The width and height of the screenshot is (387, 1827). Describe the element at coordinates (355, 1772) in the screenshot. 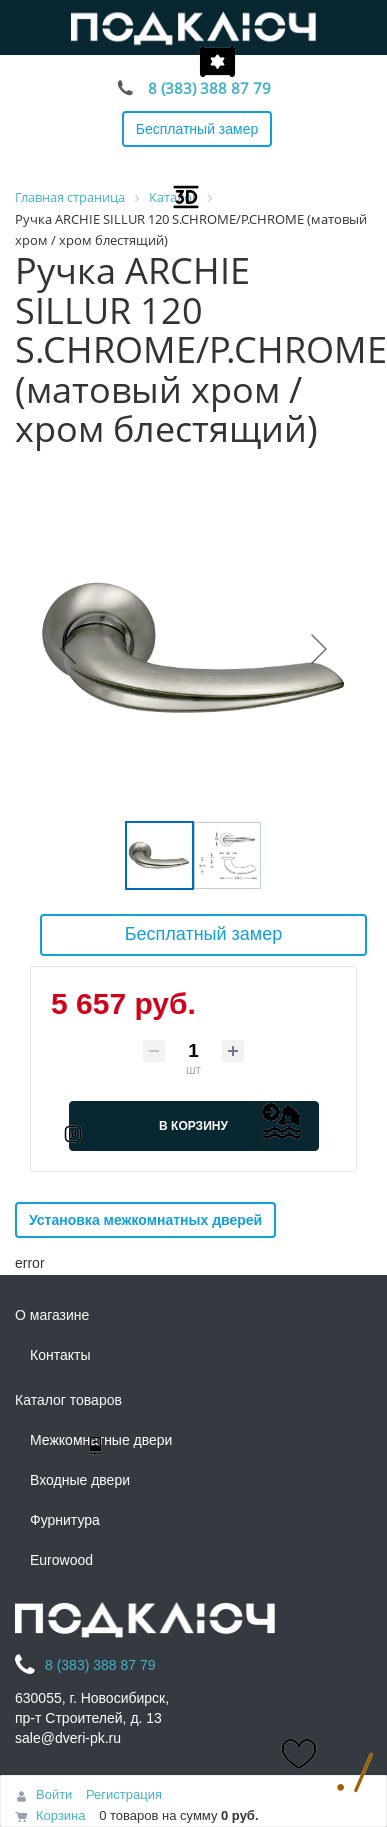

I see `indicates a relative file path reference` at that location.